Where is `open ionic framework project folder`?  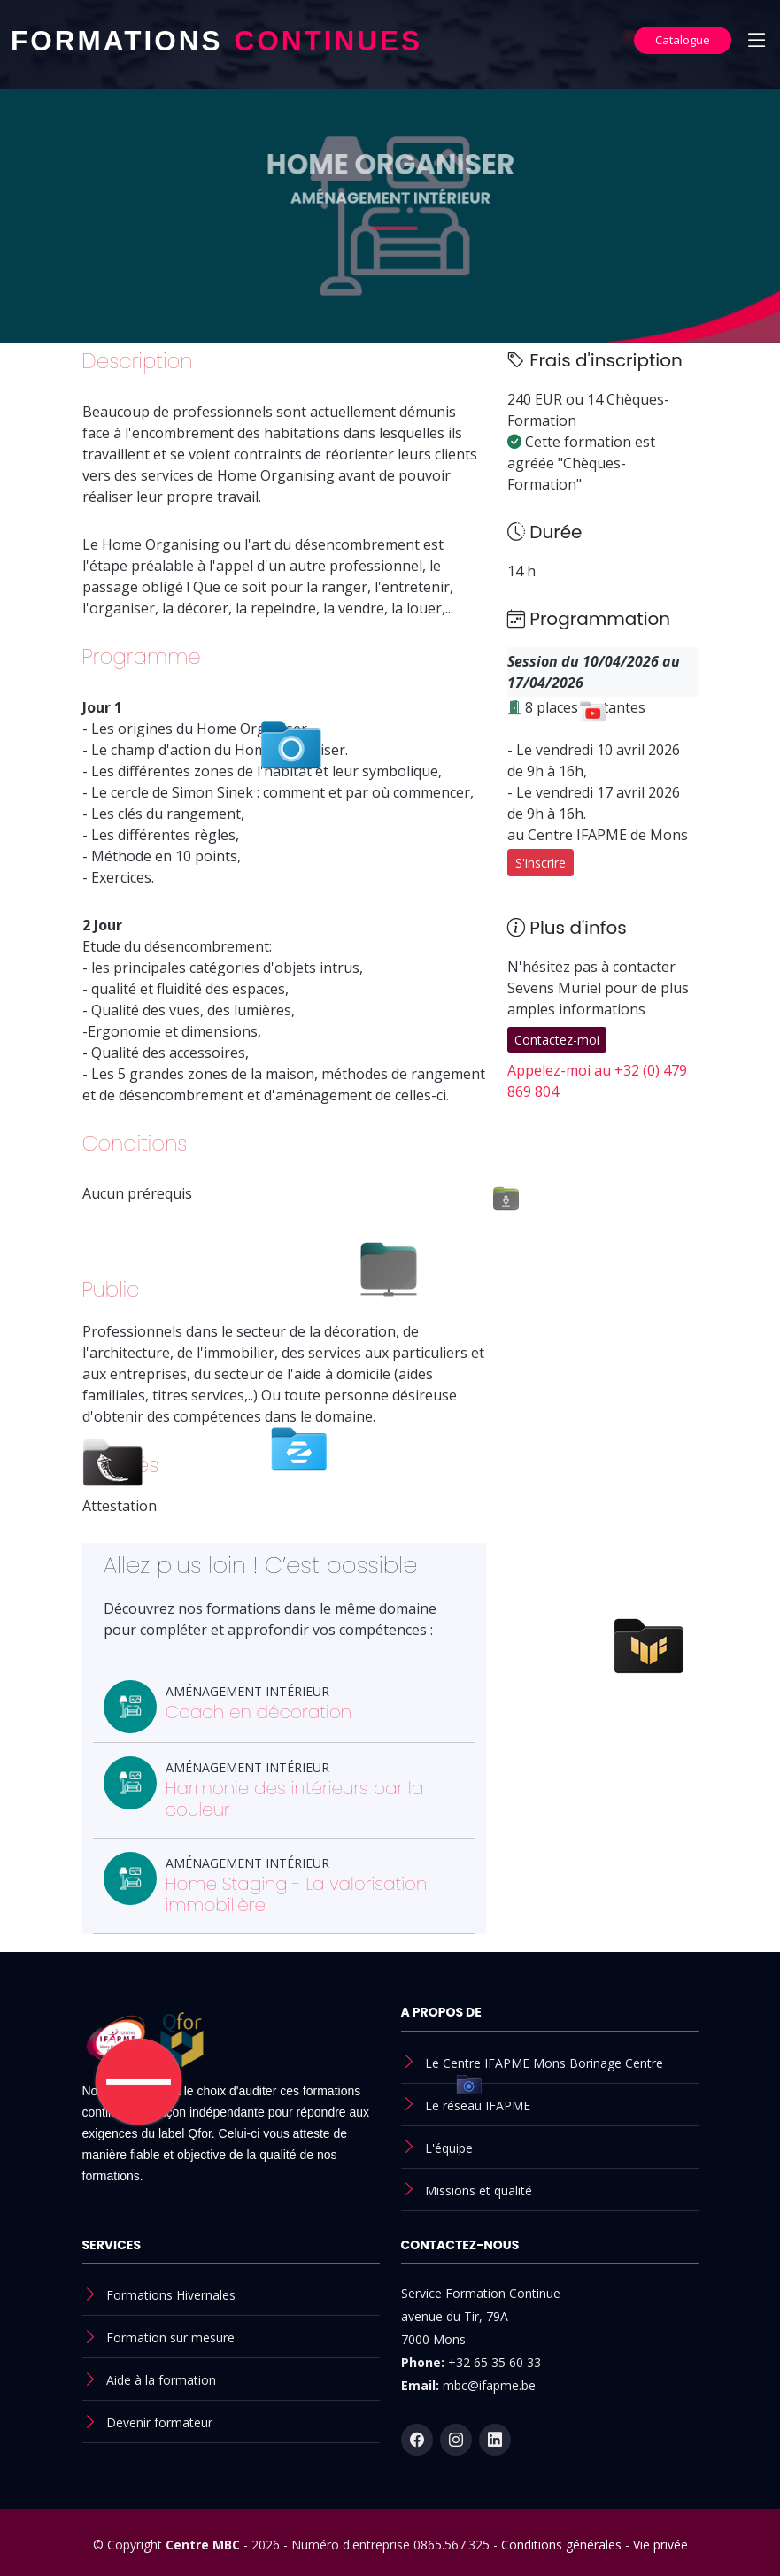
open ionic framework project folder is located at coordinates (468, 2085).